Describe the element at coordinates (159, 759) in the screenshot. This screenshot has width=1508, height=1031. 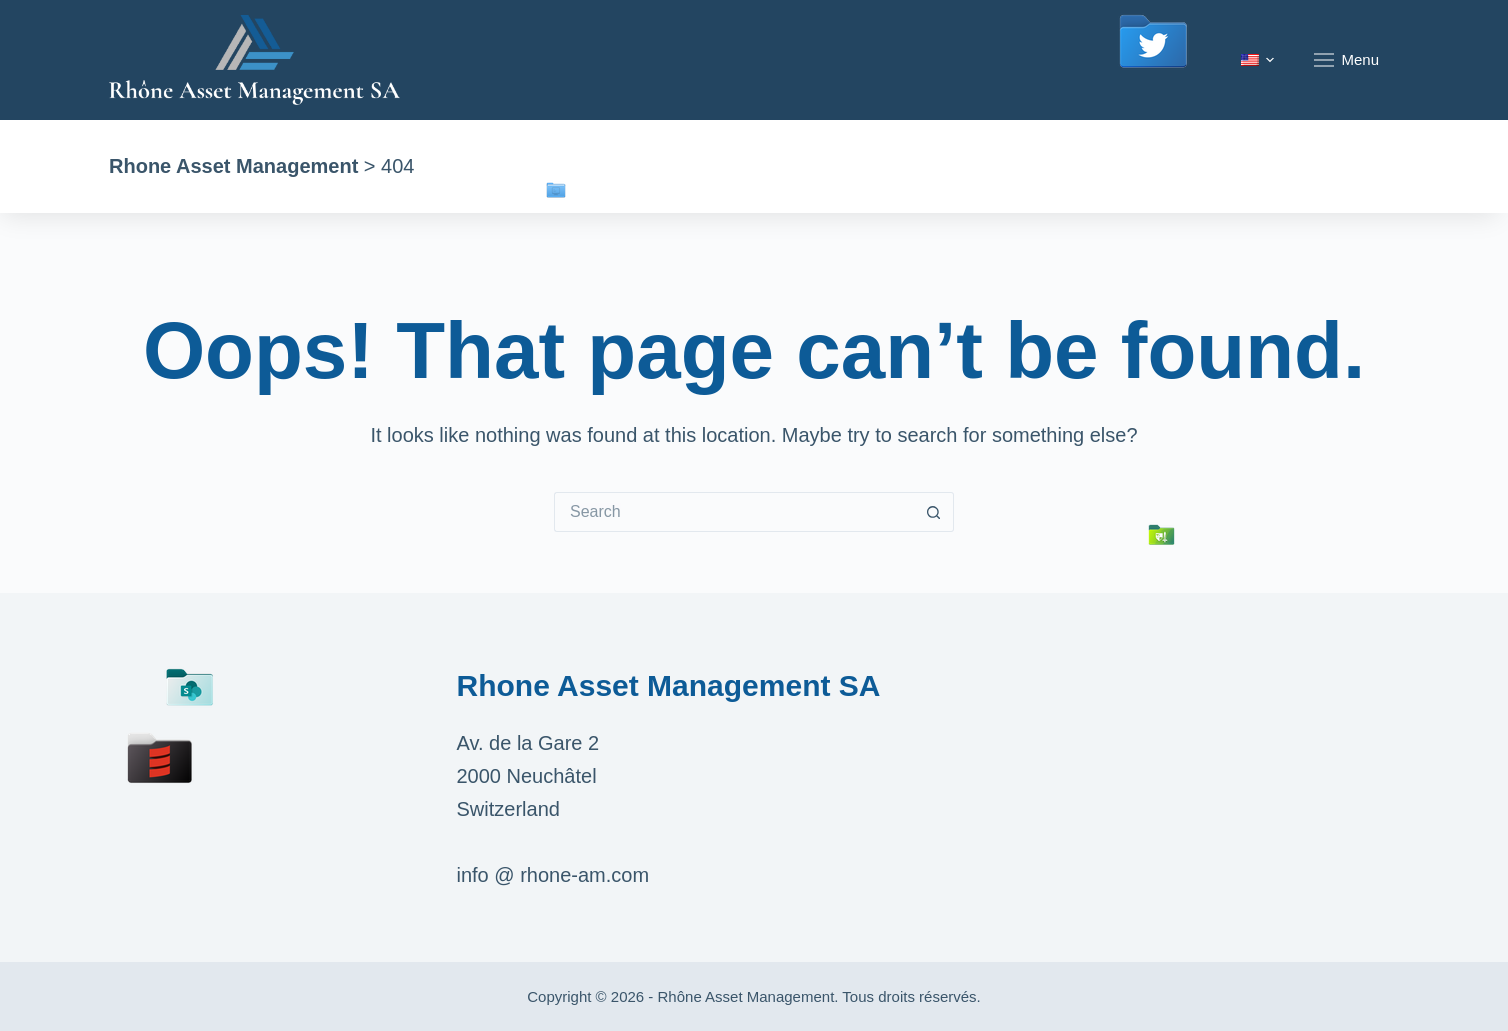
I see `open scala project folder` at that location.